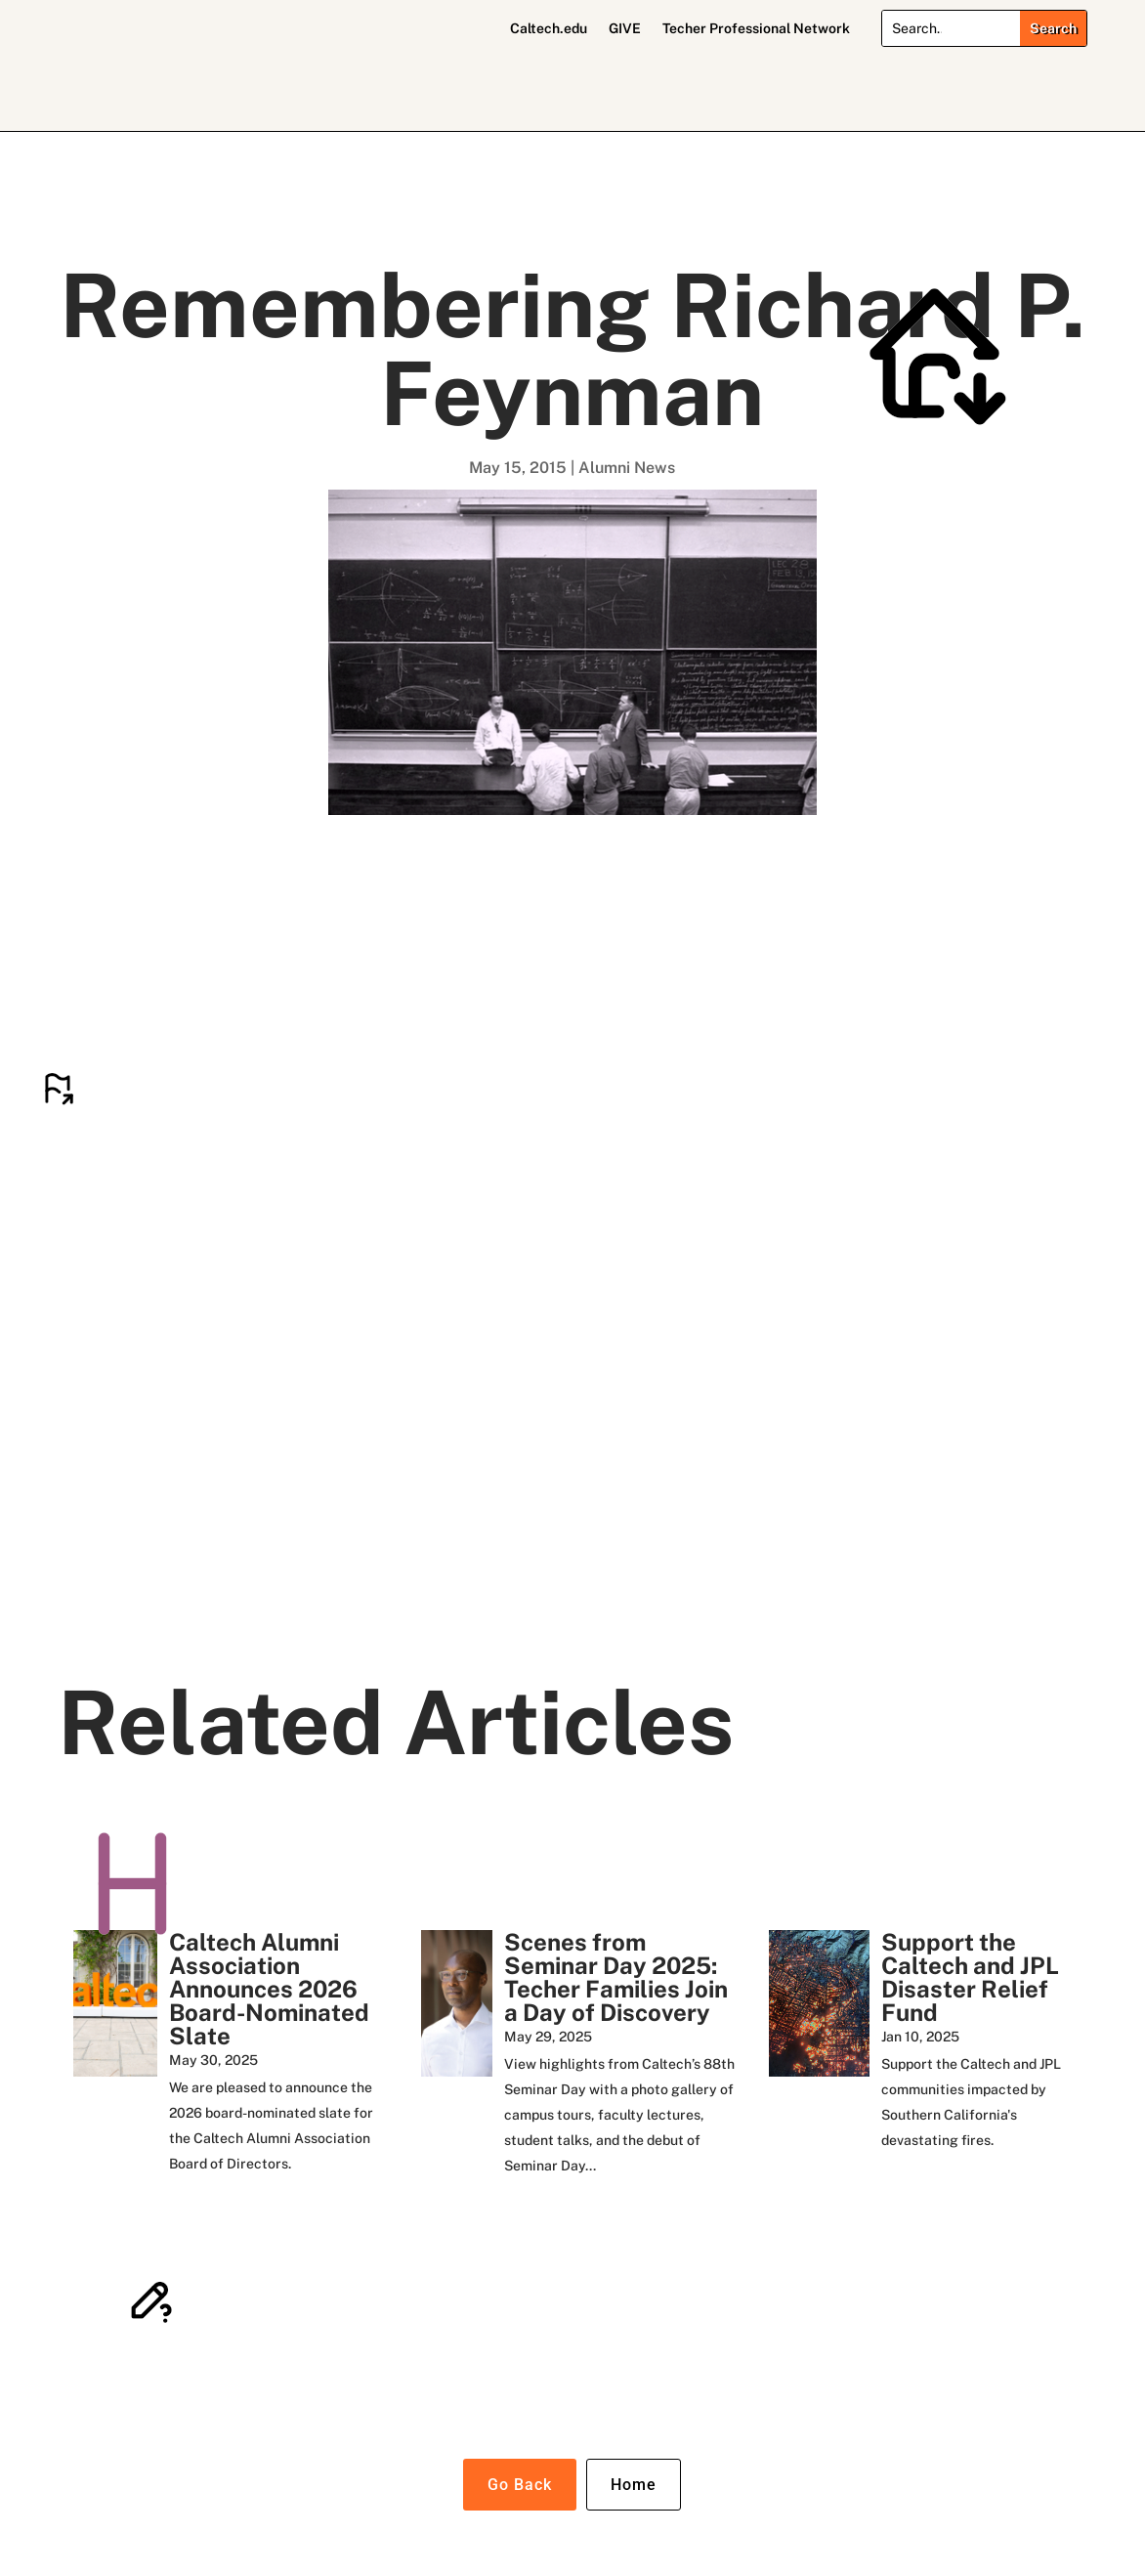 The image size is (1145, 2576). I want to click on share a flagged item or report, so click(58, 1088).